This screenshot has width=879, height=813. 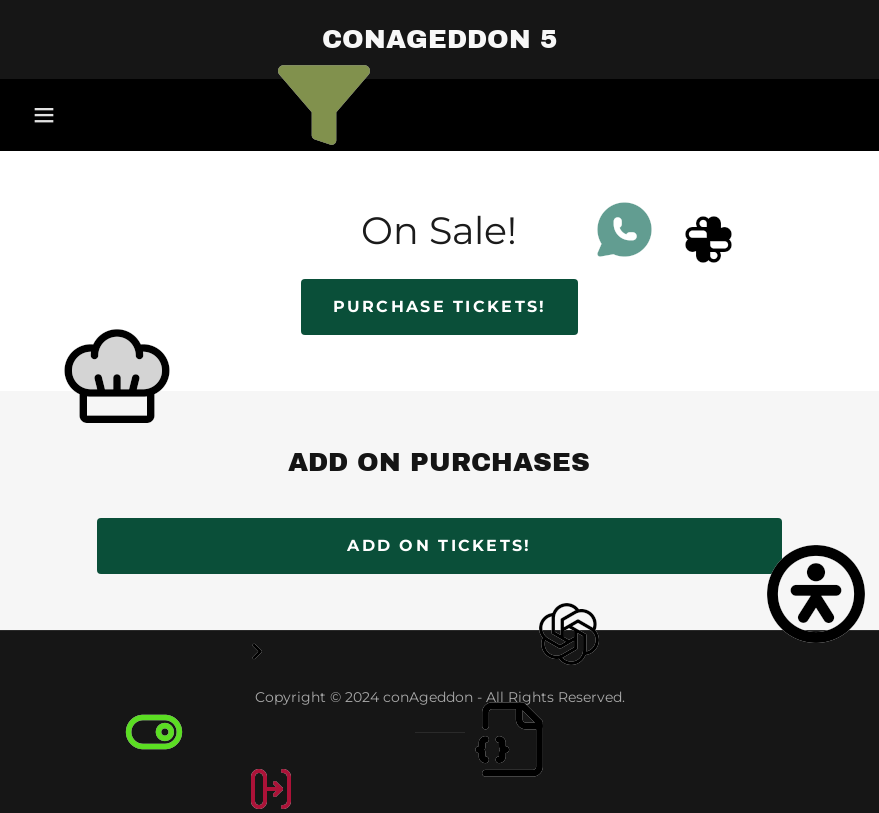 What do you see at coordinates (512, 739) in the screenshot?
I see `open JSON file` at bounding box center [512, 739].